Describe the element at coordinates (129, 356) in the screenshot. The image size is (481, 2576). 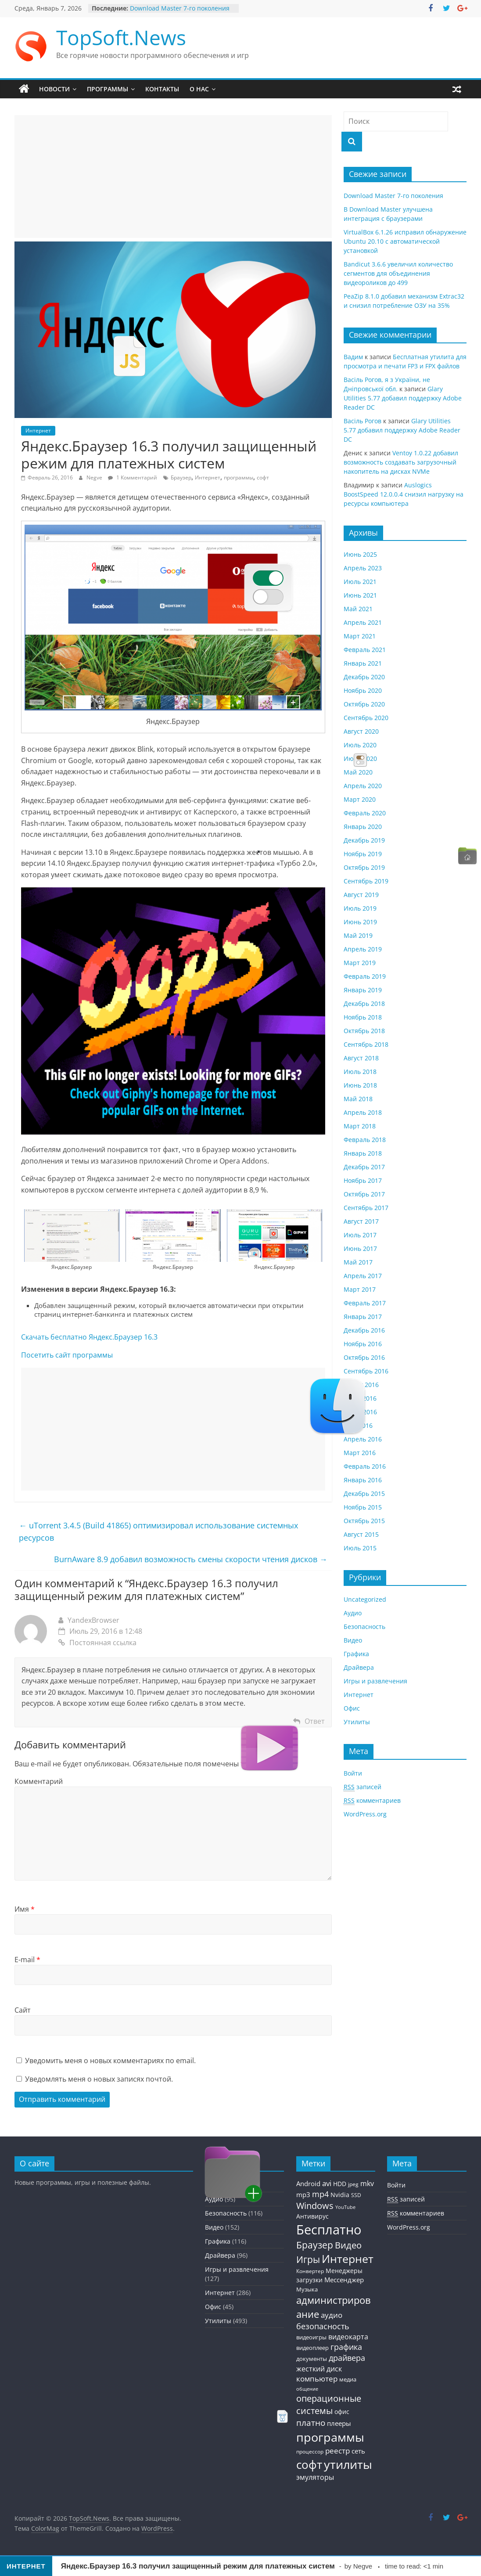
I see `a javascript source file` at that location.